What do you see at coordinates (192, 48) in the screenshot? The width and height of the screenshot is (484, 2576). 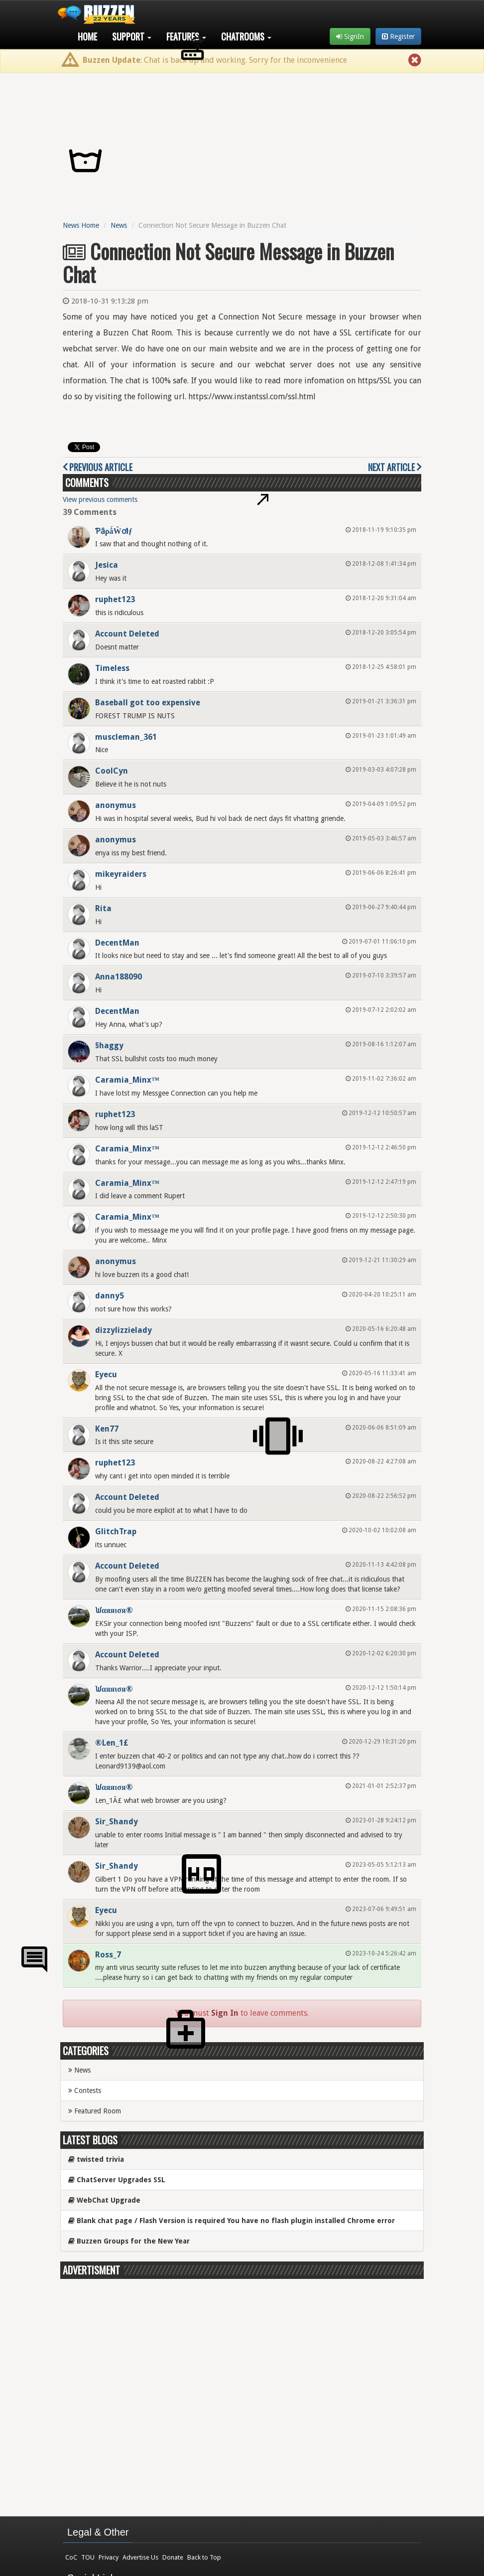 I see `access router or network settings` at bounding box center [192, 48].